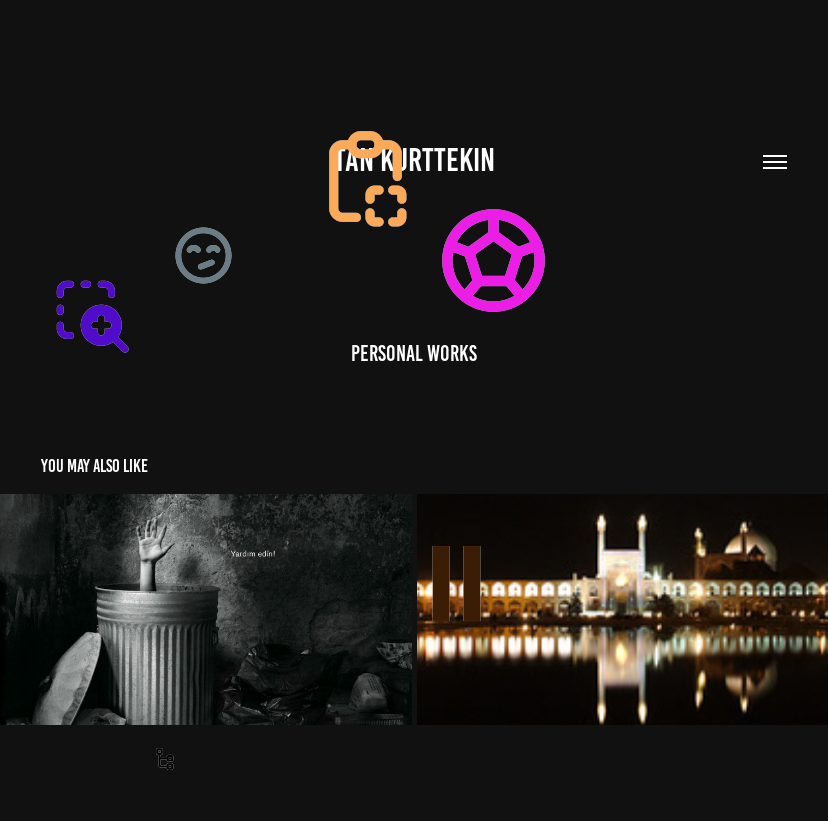 The width and height of the screenshot is (828, 821). Describe the element at coordinates (365, 176) in the screenshot. I see `copy to clipboard` at that location.